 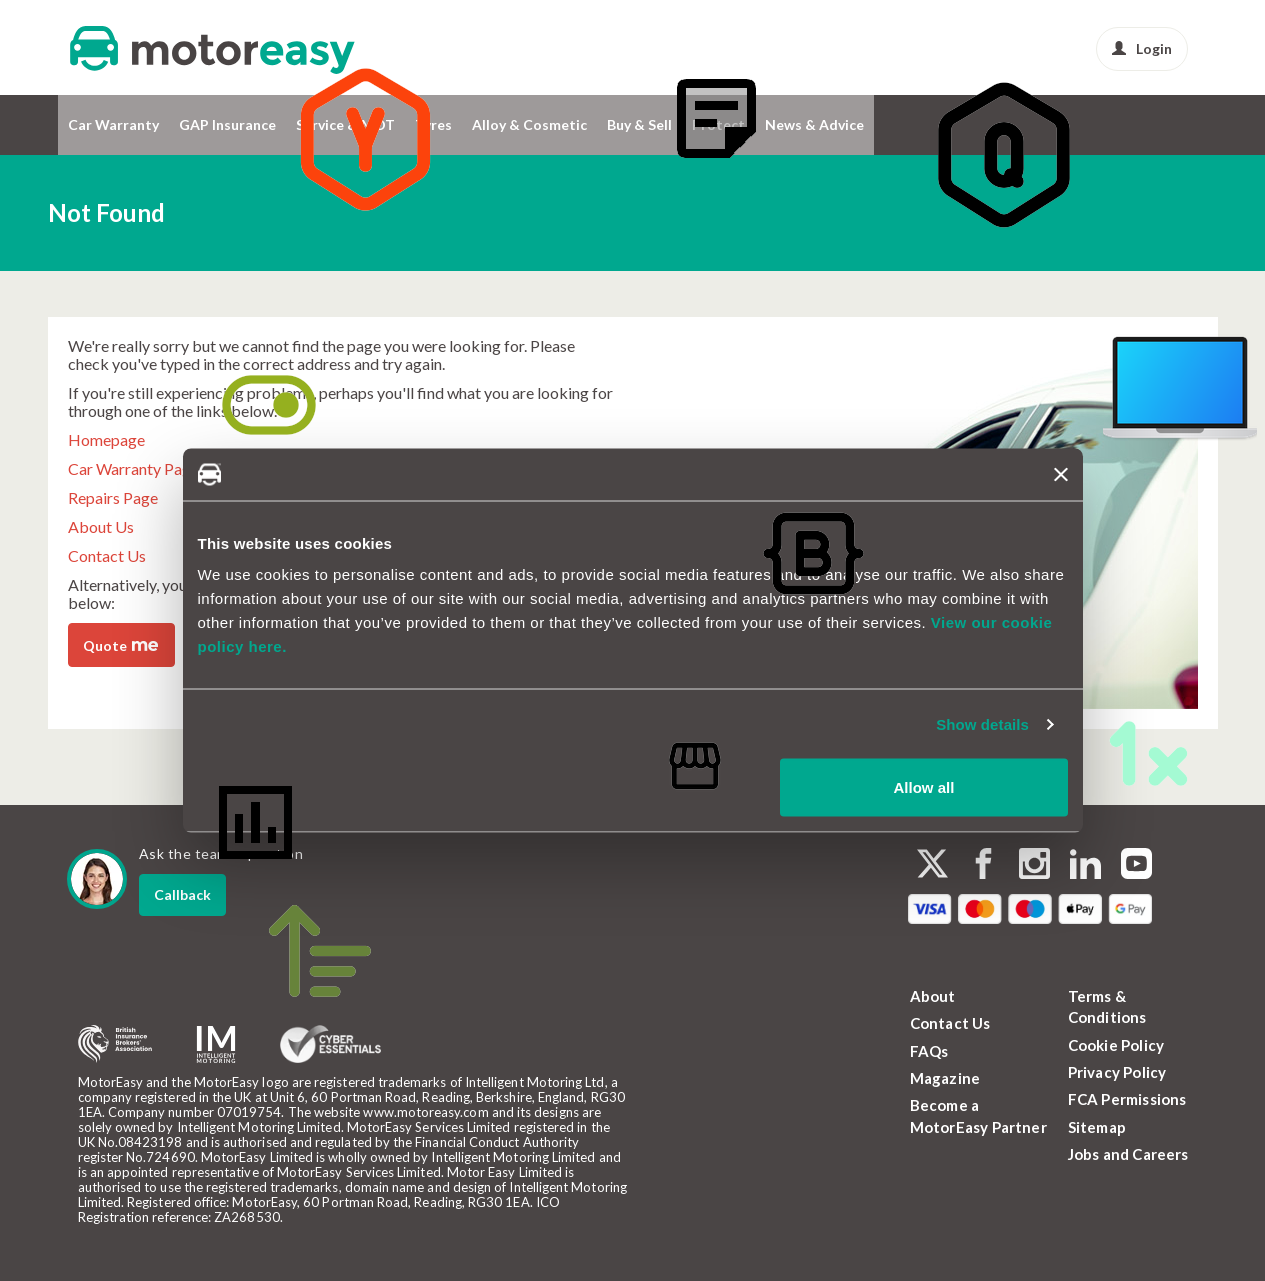 What do you see at coordinates (813, 553) in the screenshot?
I see `bootstrap framework logo` at bounding box center [813, 553].